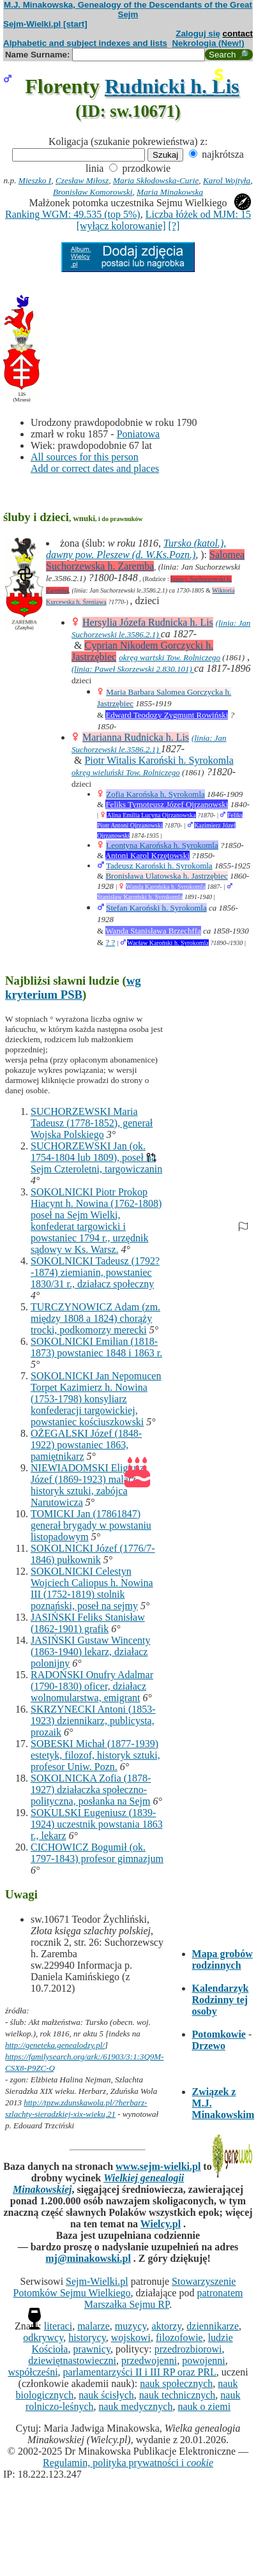  I want to click on browse wine or beverage options, so click(34, 2318).